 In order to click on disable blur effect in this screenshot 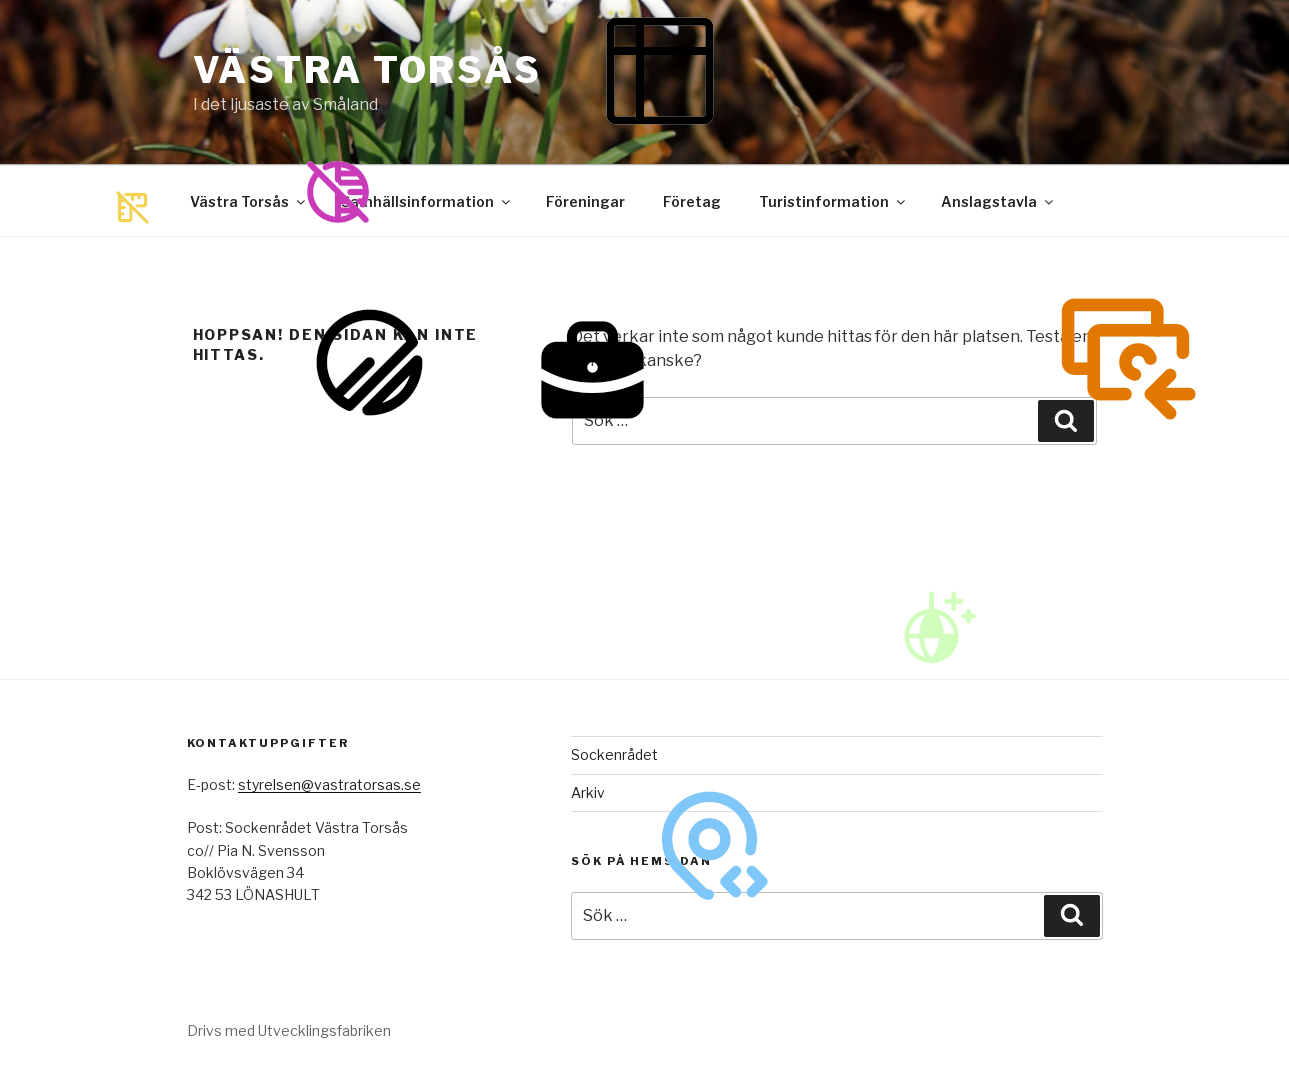, I will do `click(338, 192)`.